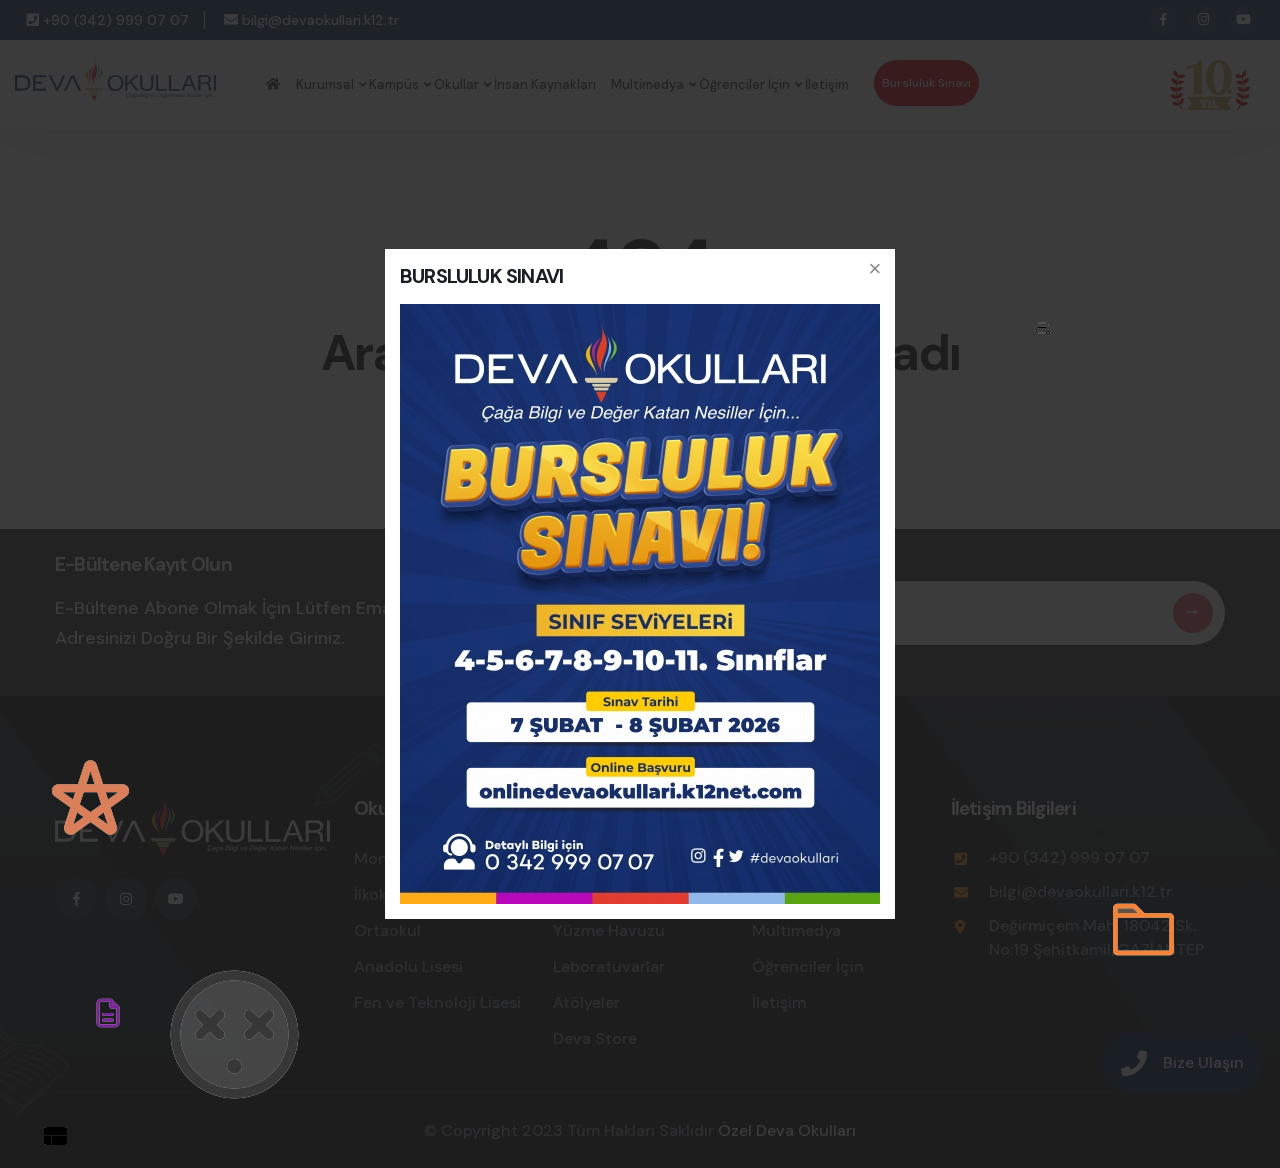  I want to click on view or edit a custom path, so click(1043, 328).